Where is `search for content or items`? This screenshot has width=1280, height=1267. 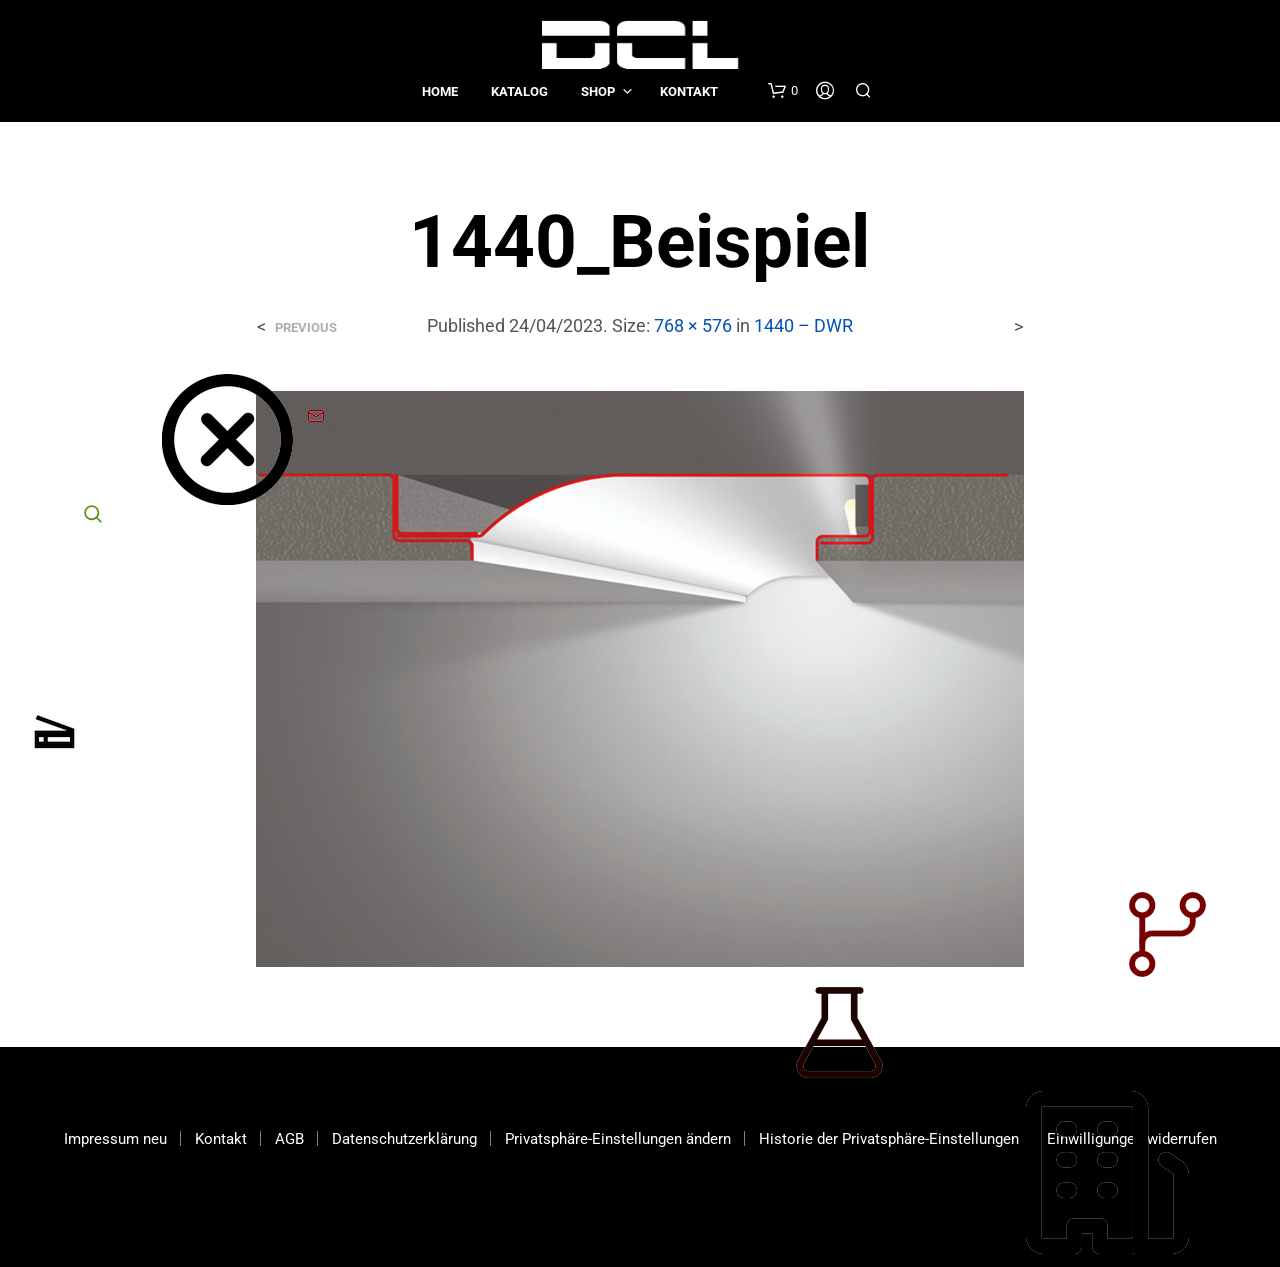 search for content or items is located at coordinates (93, 514).